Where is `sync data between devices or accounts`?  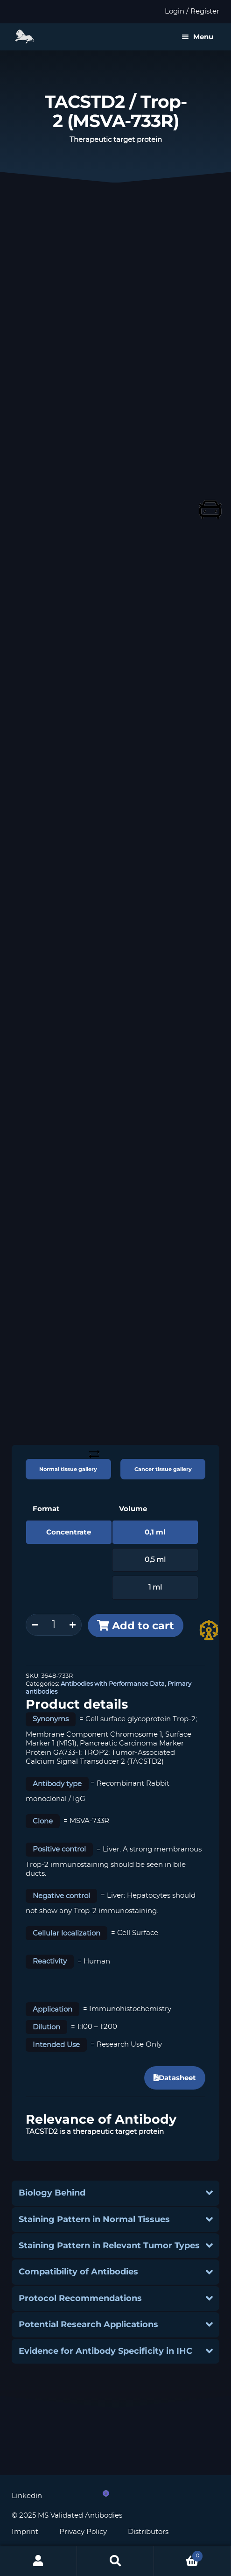 sync data between devices or accounts is located at coordinates (94, 1454).